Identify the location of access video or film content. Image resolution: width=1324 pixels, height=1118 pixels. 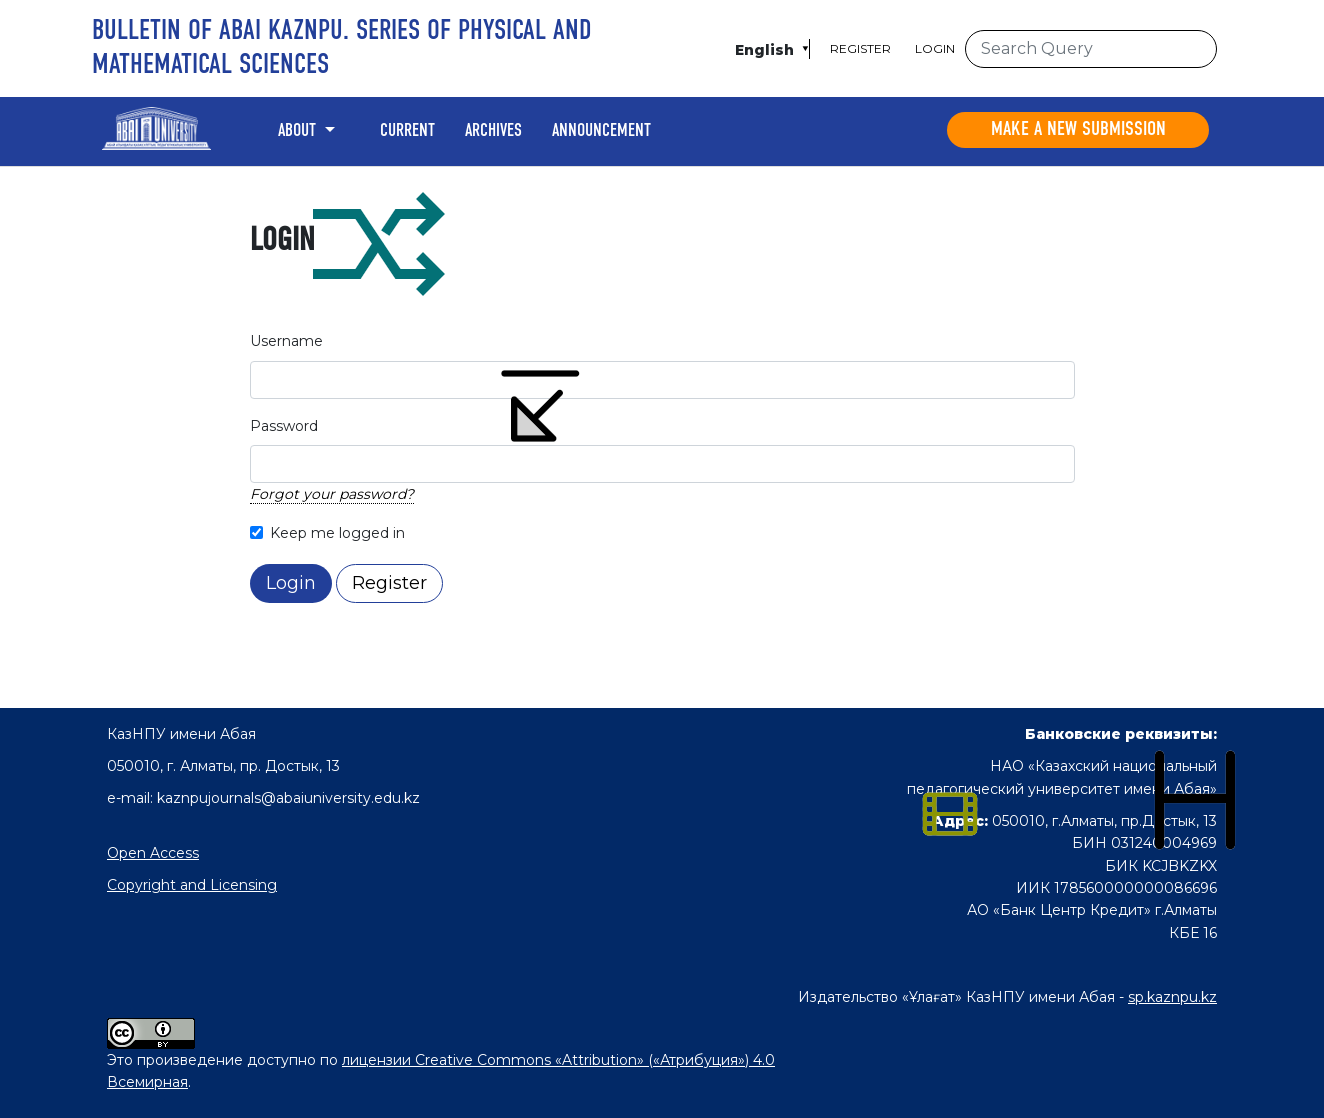
(950, 814).